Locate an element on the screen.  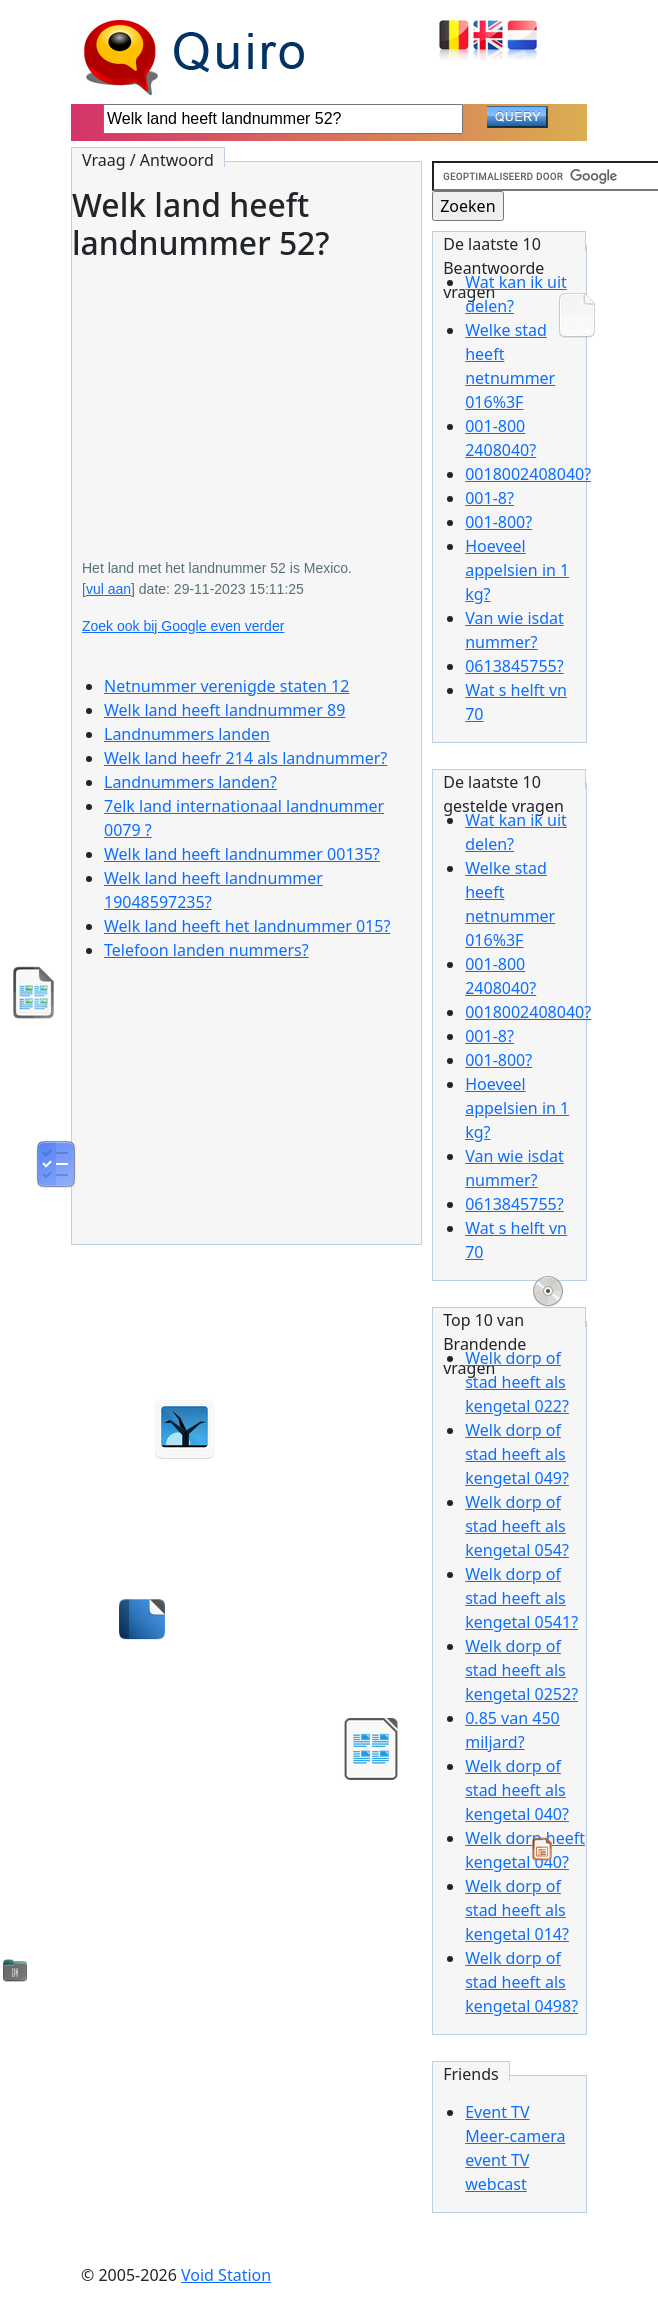
libreoffice master document file type is located at coordinates (371, 1749).